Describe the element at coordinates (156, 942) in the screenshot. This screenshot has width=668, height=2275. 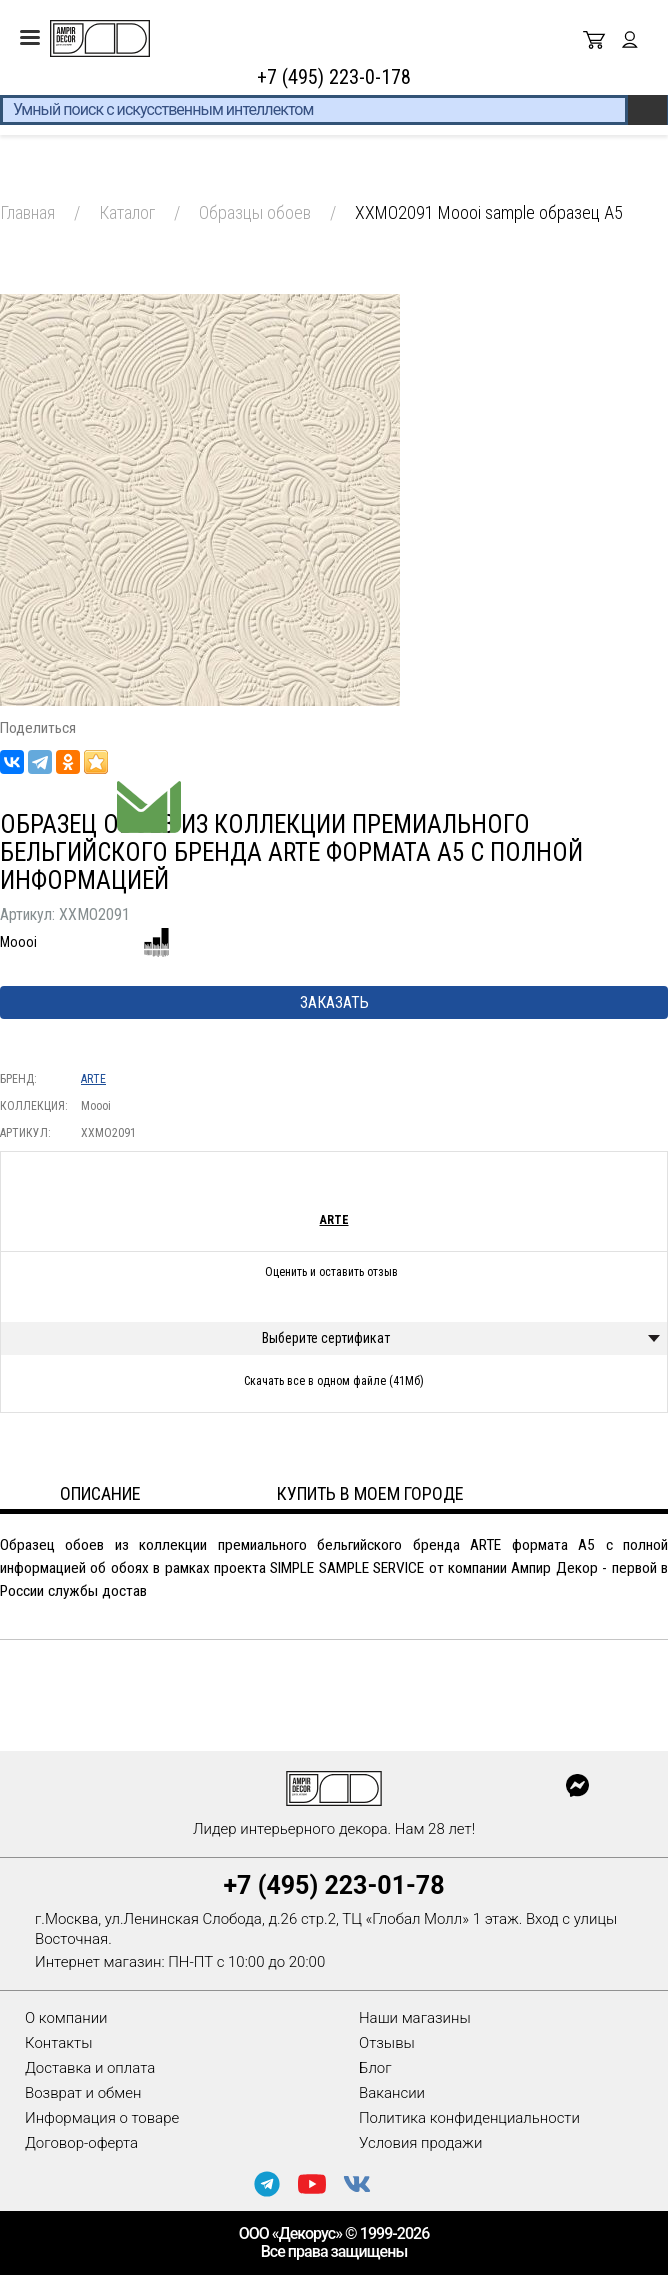
I see `open soundcharts music analytics platform` at that location.